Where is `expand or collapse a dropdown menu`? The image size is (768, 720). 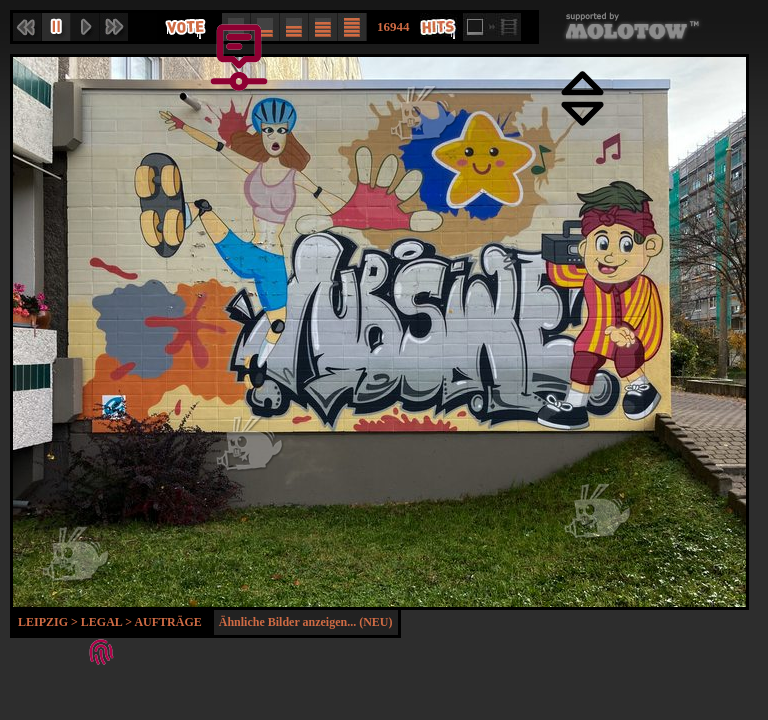 expand or collapse a dropdown menu is located at coordinates (582, 98).